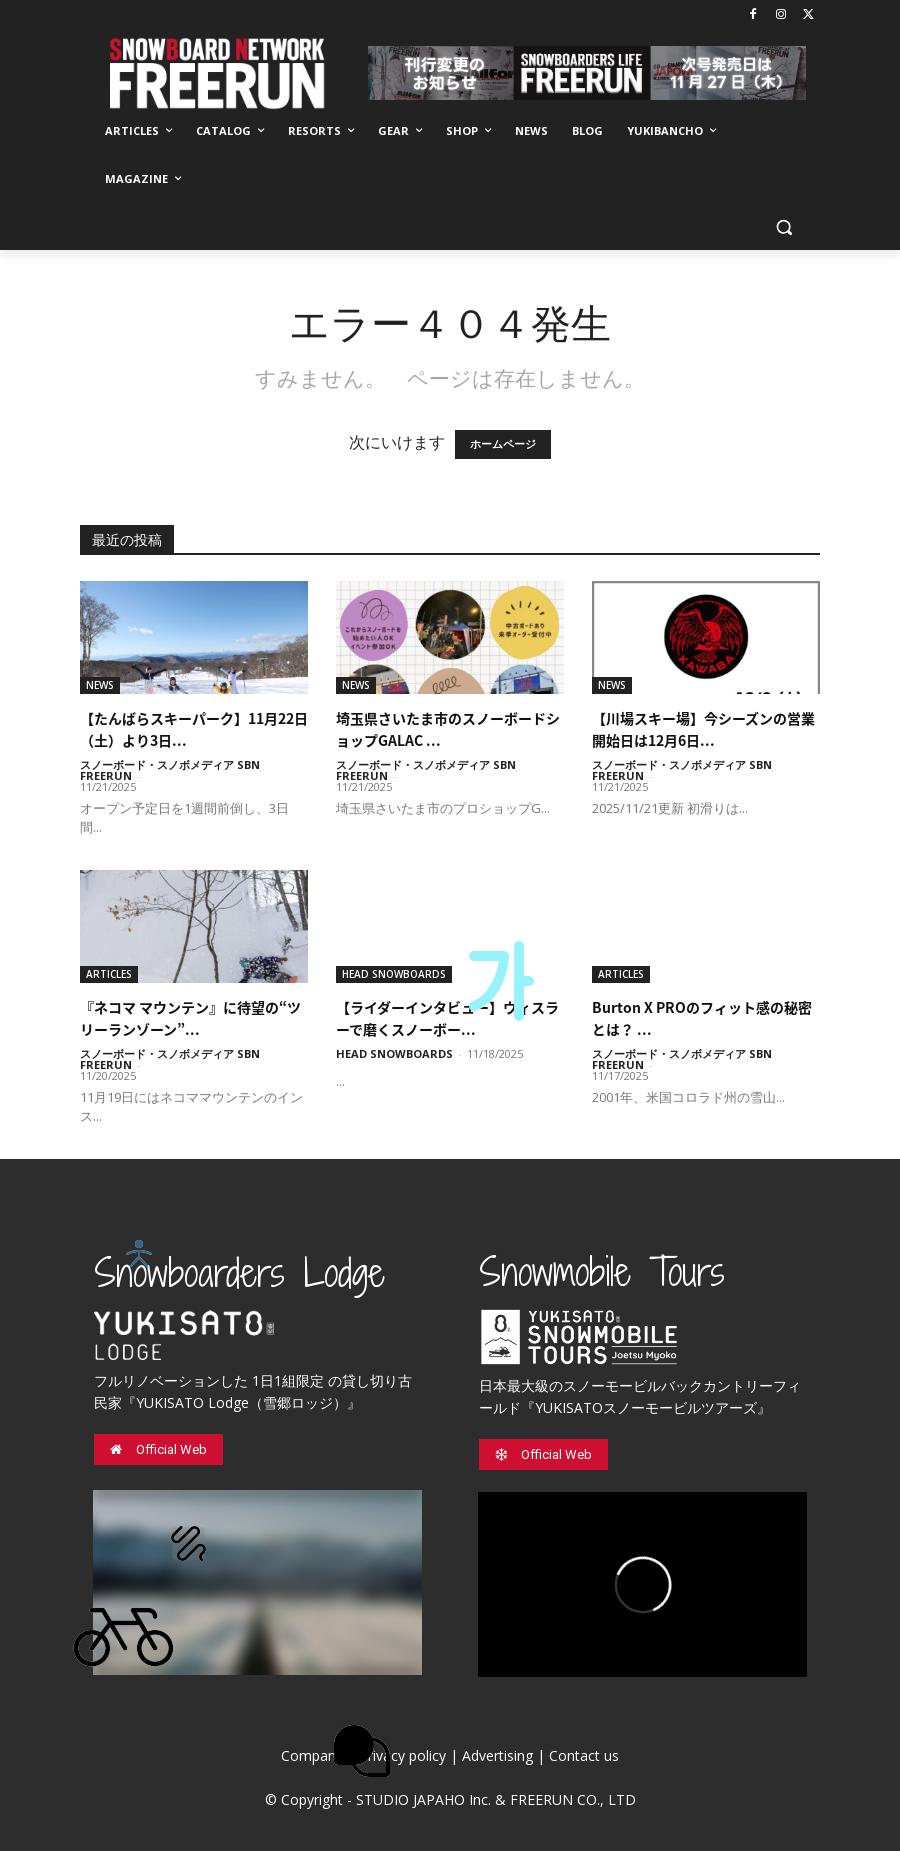 The width and height of the screenshot is (900, 1851). What do you see at coordinates (499, 981) in the screenshot?
I see `switch to korean keyboard input` at bounding box center [499, 981].